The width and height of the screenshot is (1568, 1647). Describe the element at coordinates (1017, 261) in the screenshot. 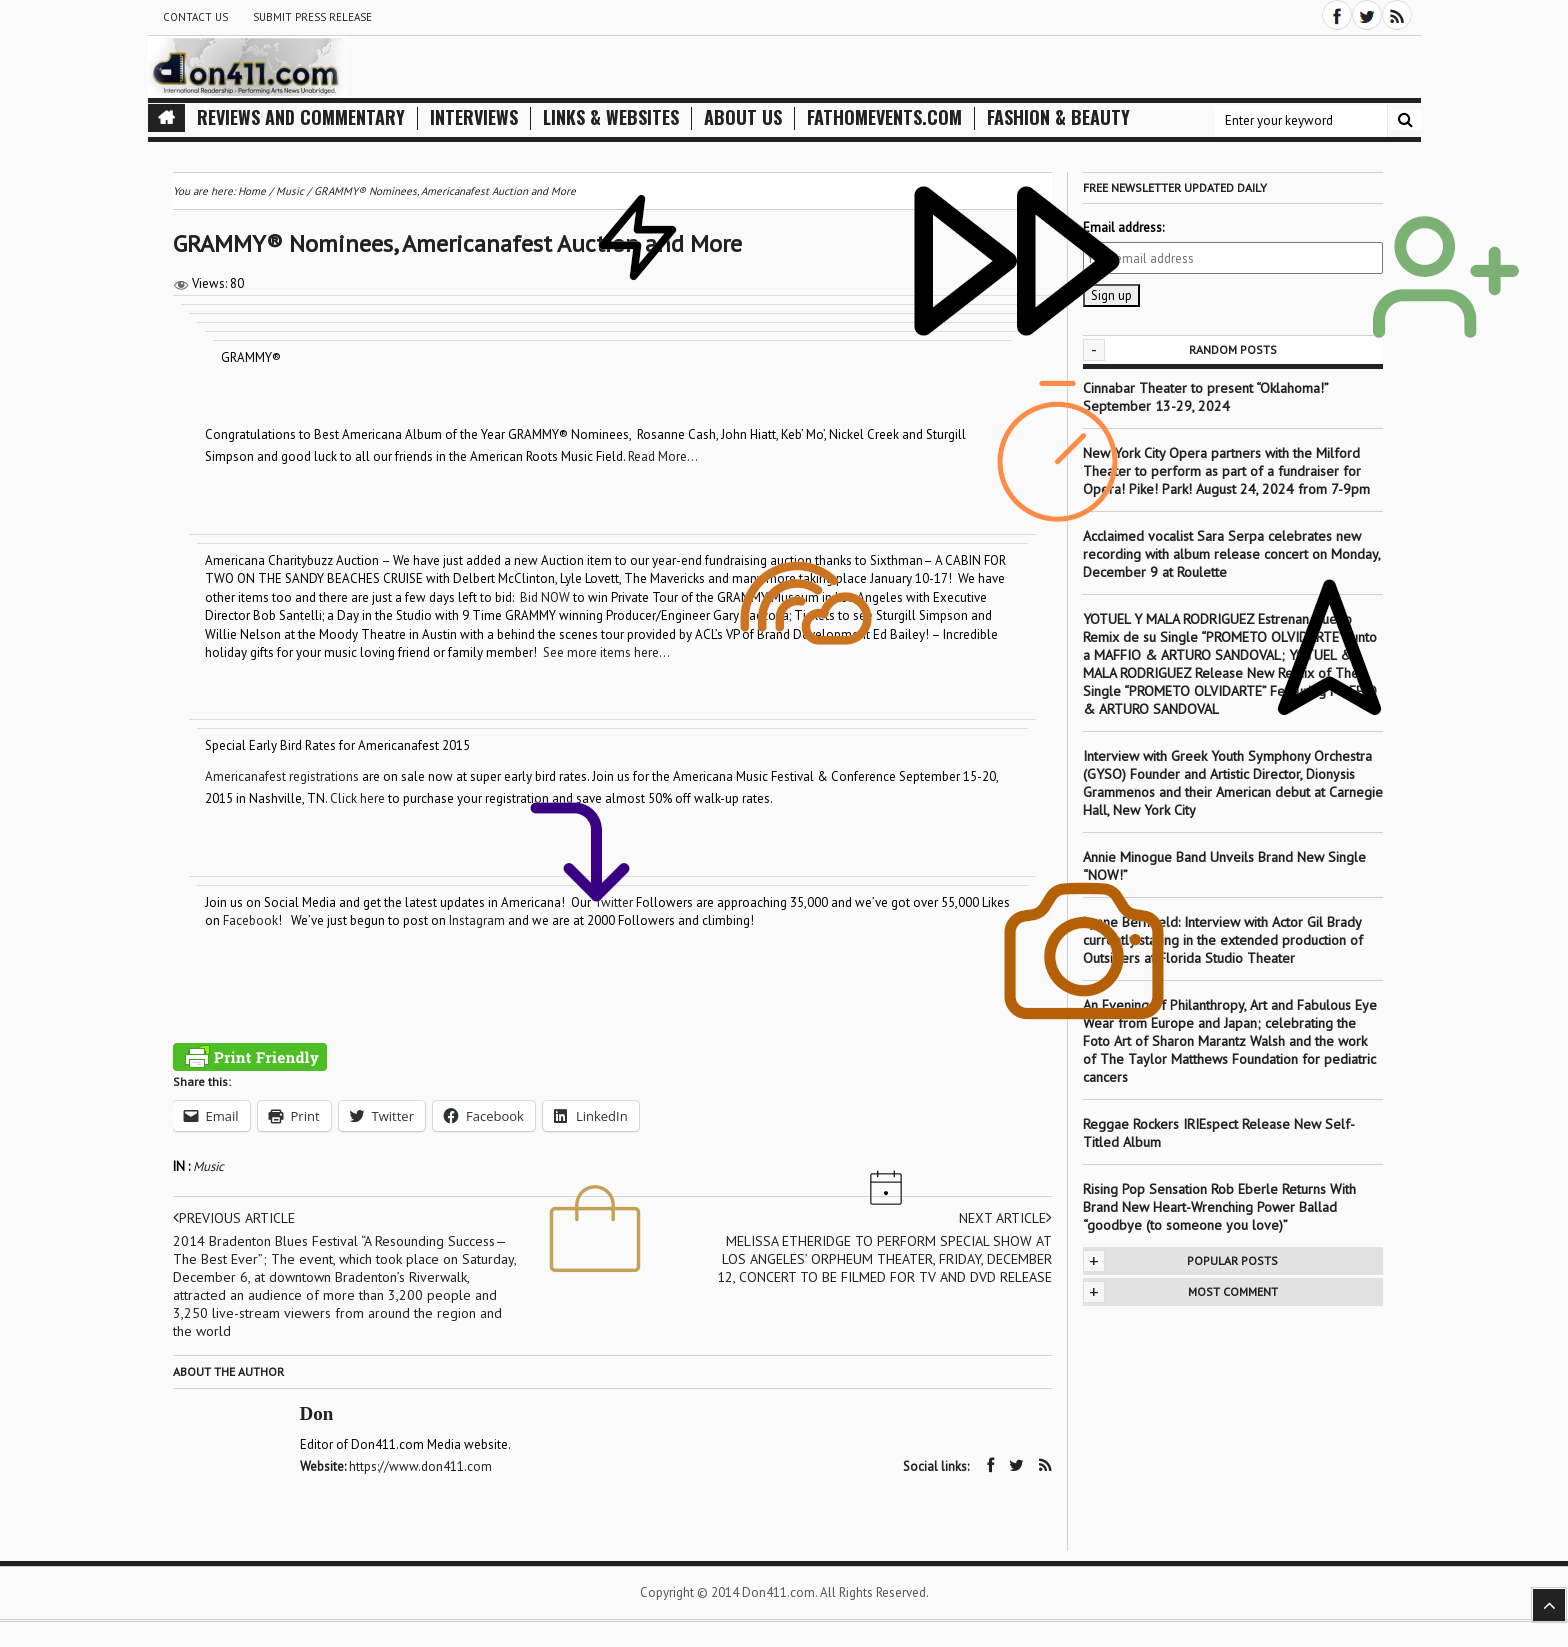

I see `skip forward in media playback` at that location.